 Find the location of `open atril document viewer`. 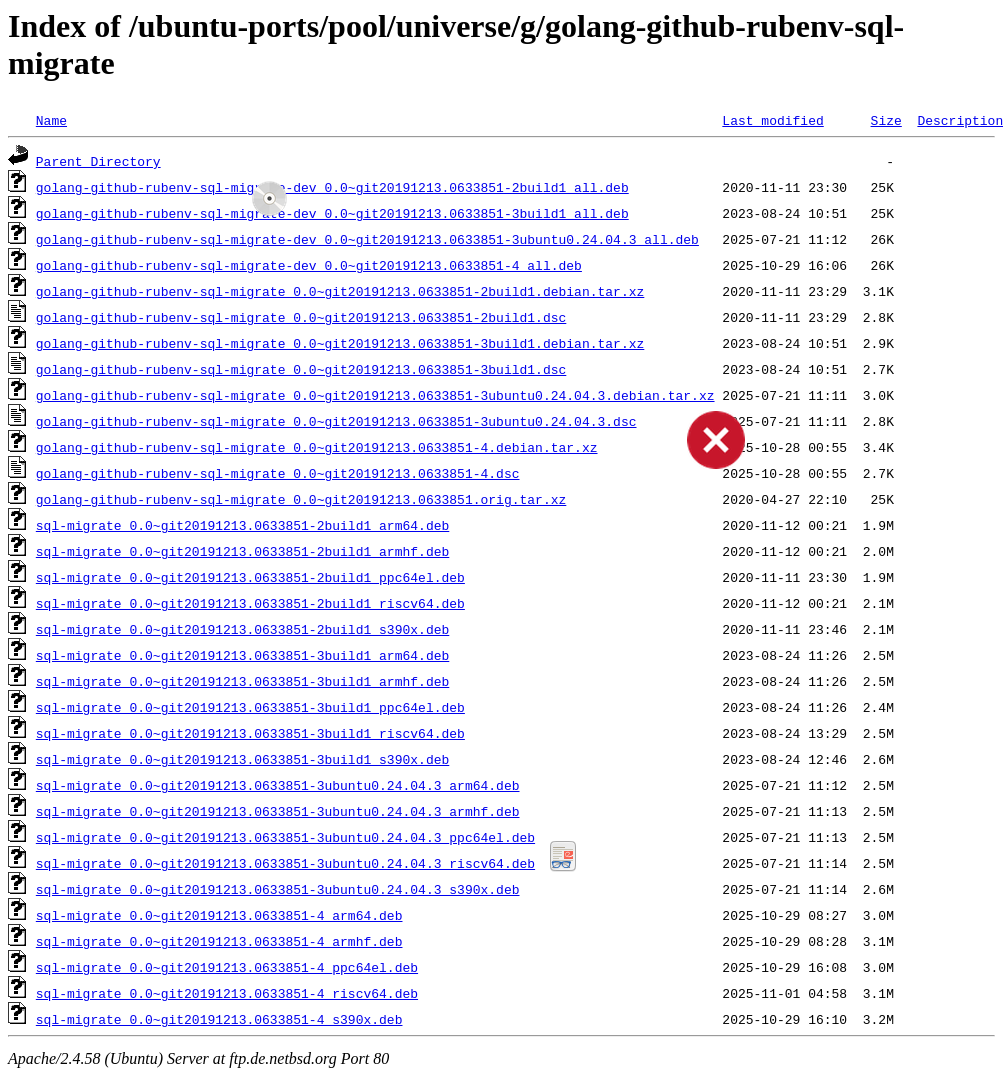

open atril document viewer is located at coordinates (563, 856).